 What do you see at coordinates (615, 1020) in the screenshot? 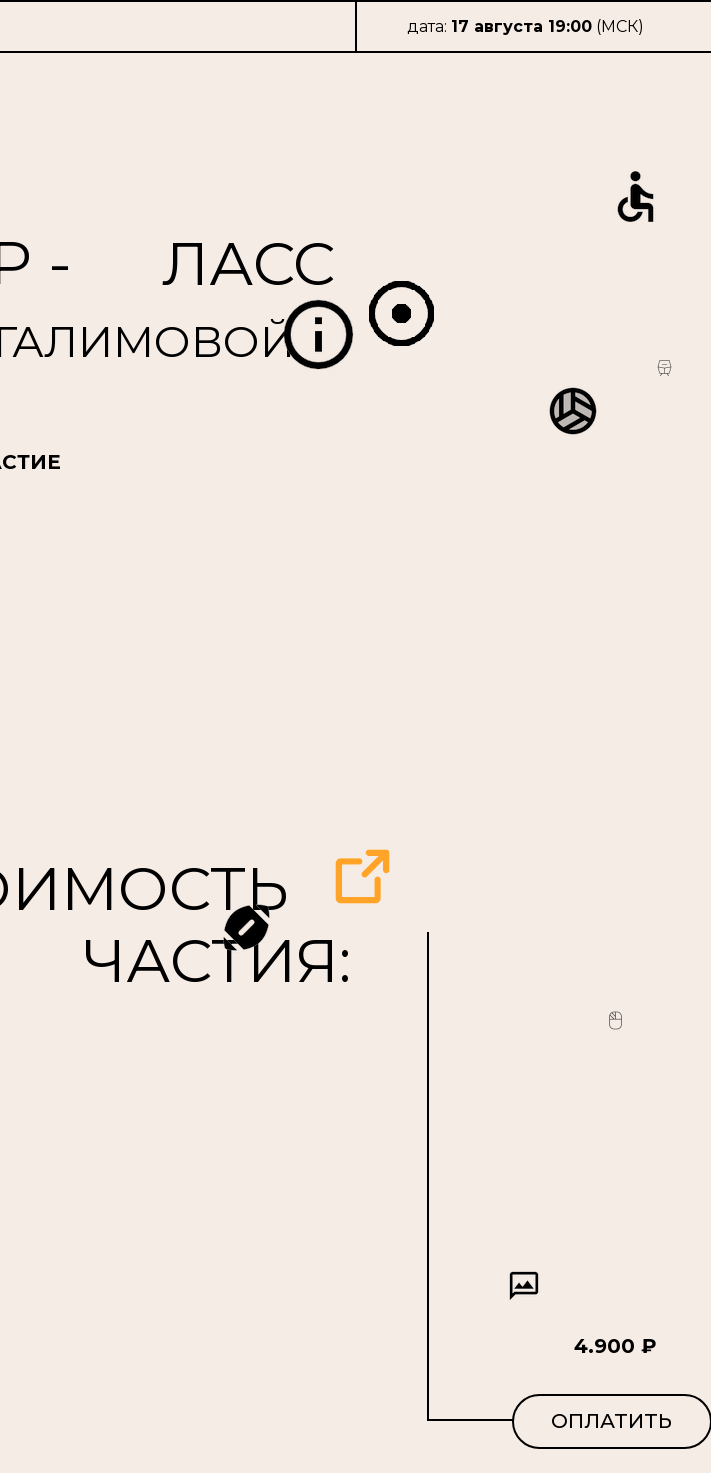
I see `indicates left mouse button click action` at bounding box center [615, 1020].